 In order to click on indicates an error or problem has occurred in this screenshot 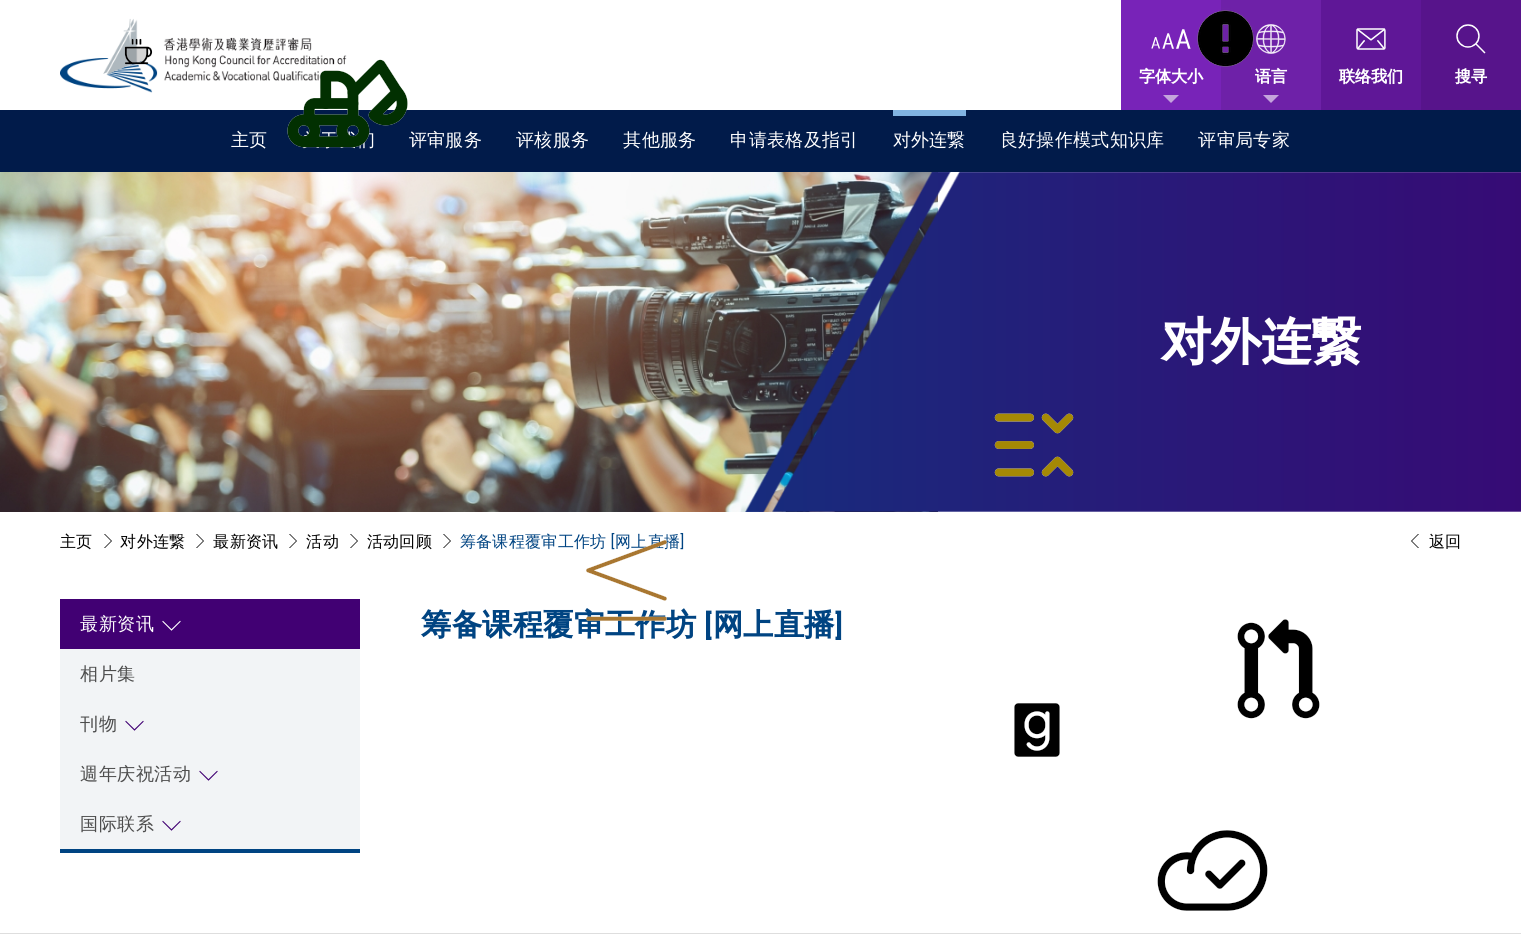, I will do `click(1225, 38)`.